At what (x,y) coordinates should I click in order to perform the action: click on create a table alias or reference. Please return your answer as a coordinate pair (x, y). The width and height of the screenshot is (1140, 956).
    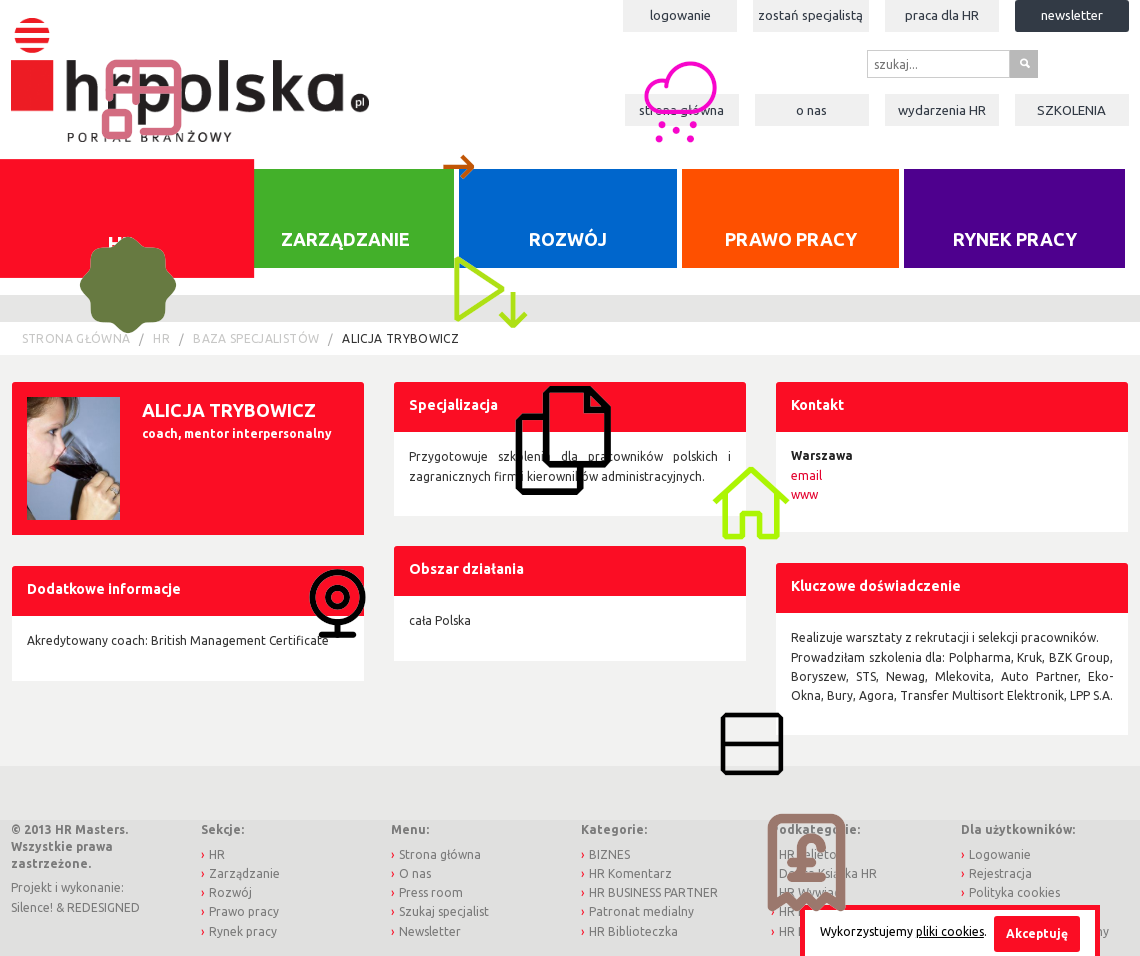
    Looking at the image, I should click on (143, 97).